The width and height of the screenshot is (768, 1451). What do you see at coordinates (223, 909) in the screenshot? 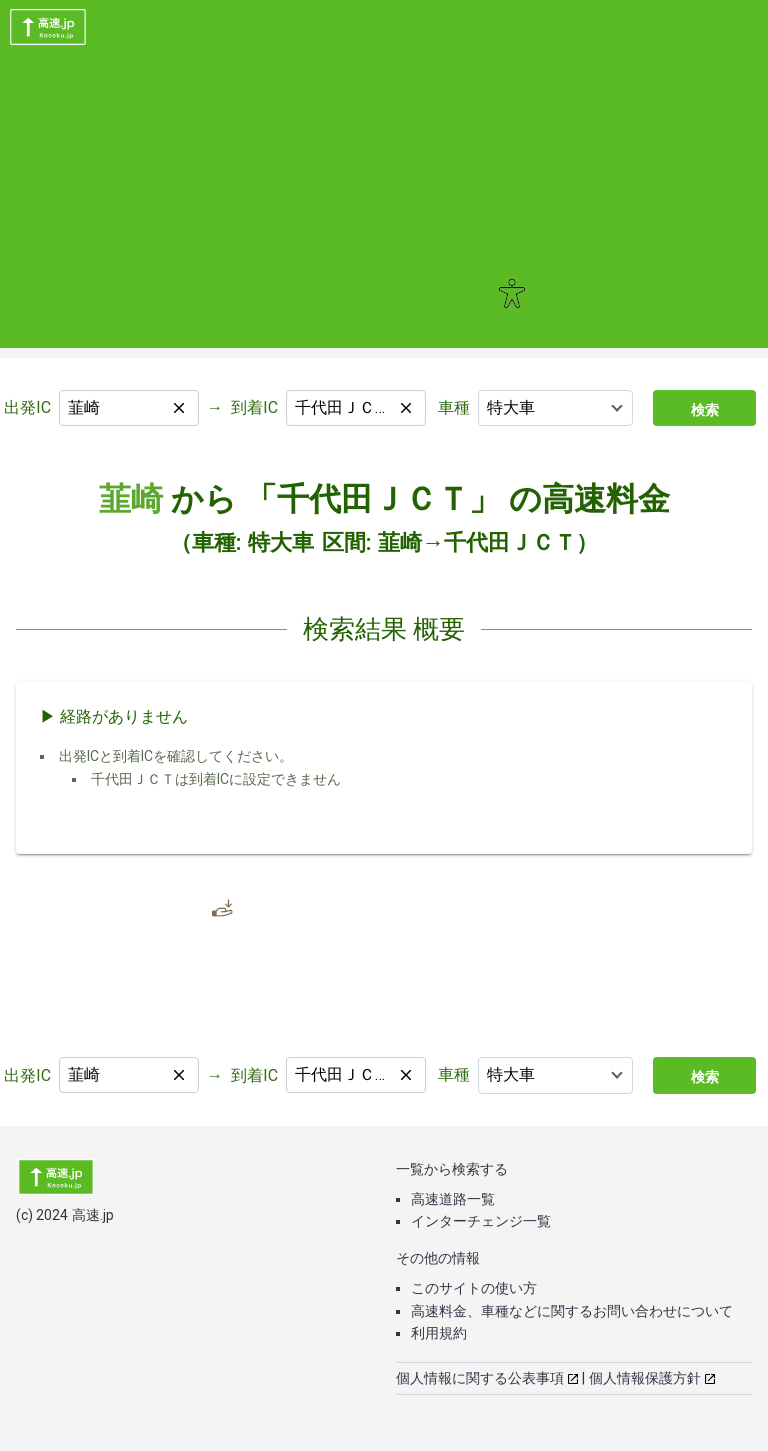
I see `receive or accept an incoming item` at bounding box center [223, 909].